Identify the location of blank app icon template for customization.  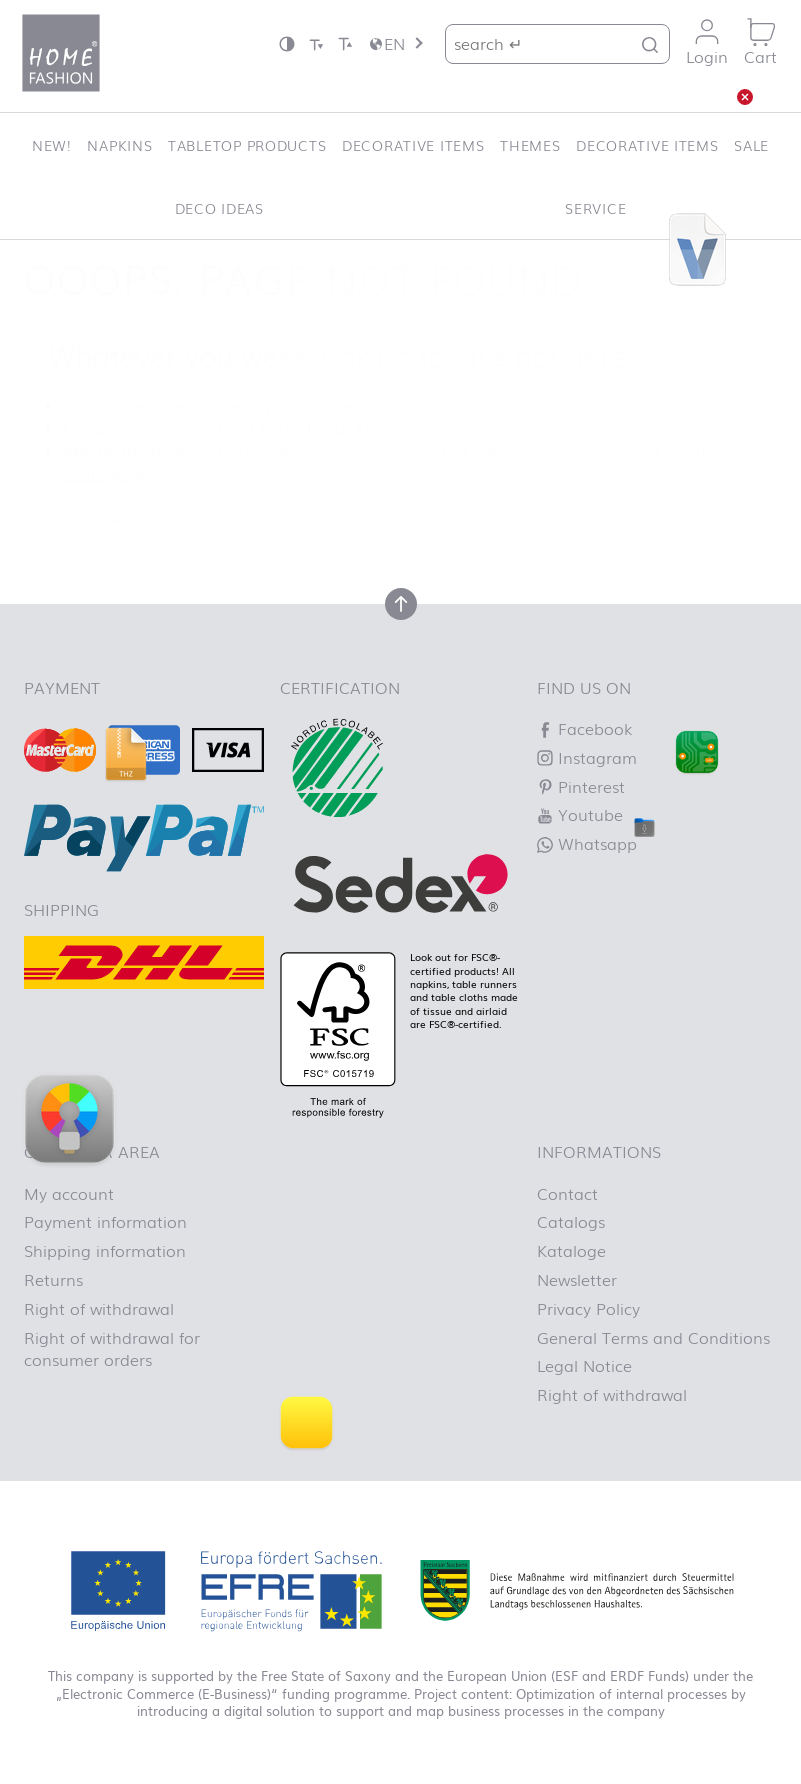
(306, 1422).